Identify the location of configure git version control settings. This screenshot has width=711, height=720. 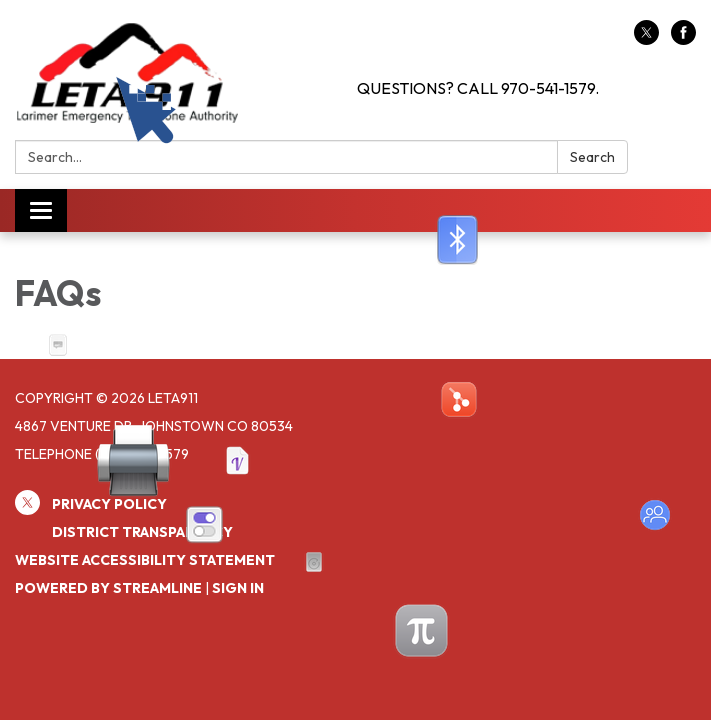
(459, 400).